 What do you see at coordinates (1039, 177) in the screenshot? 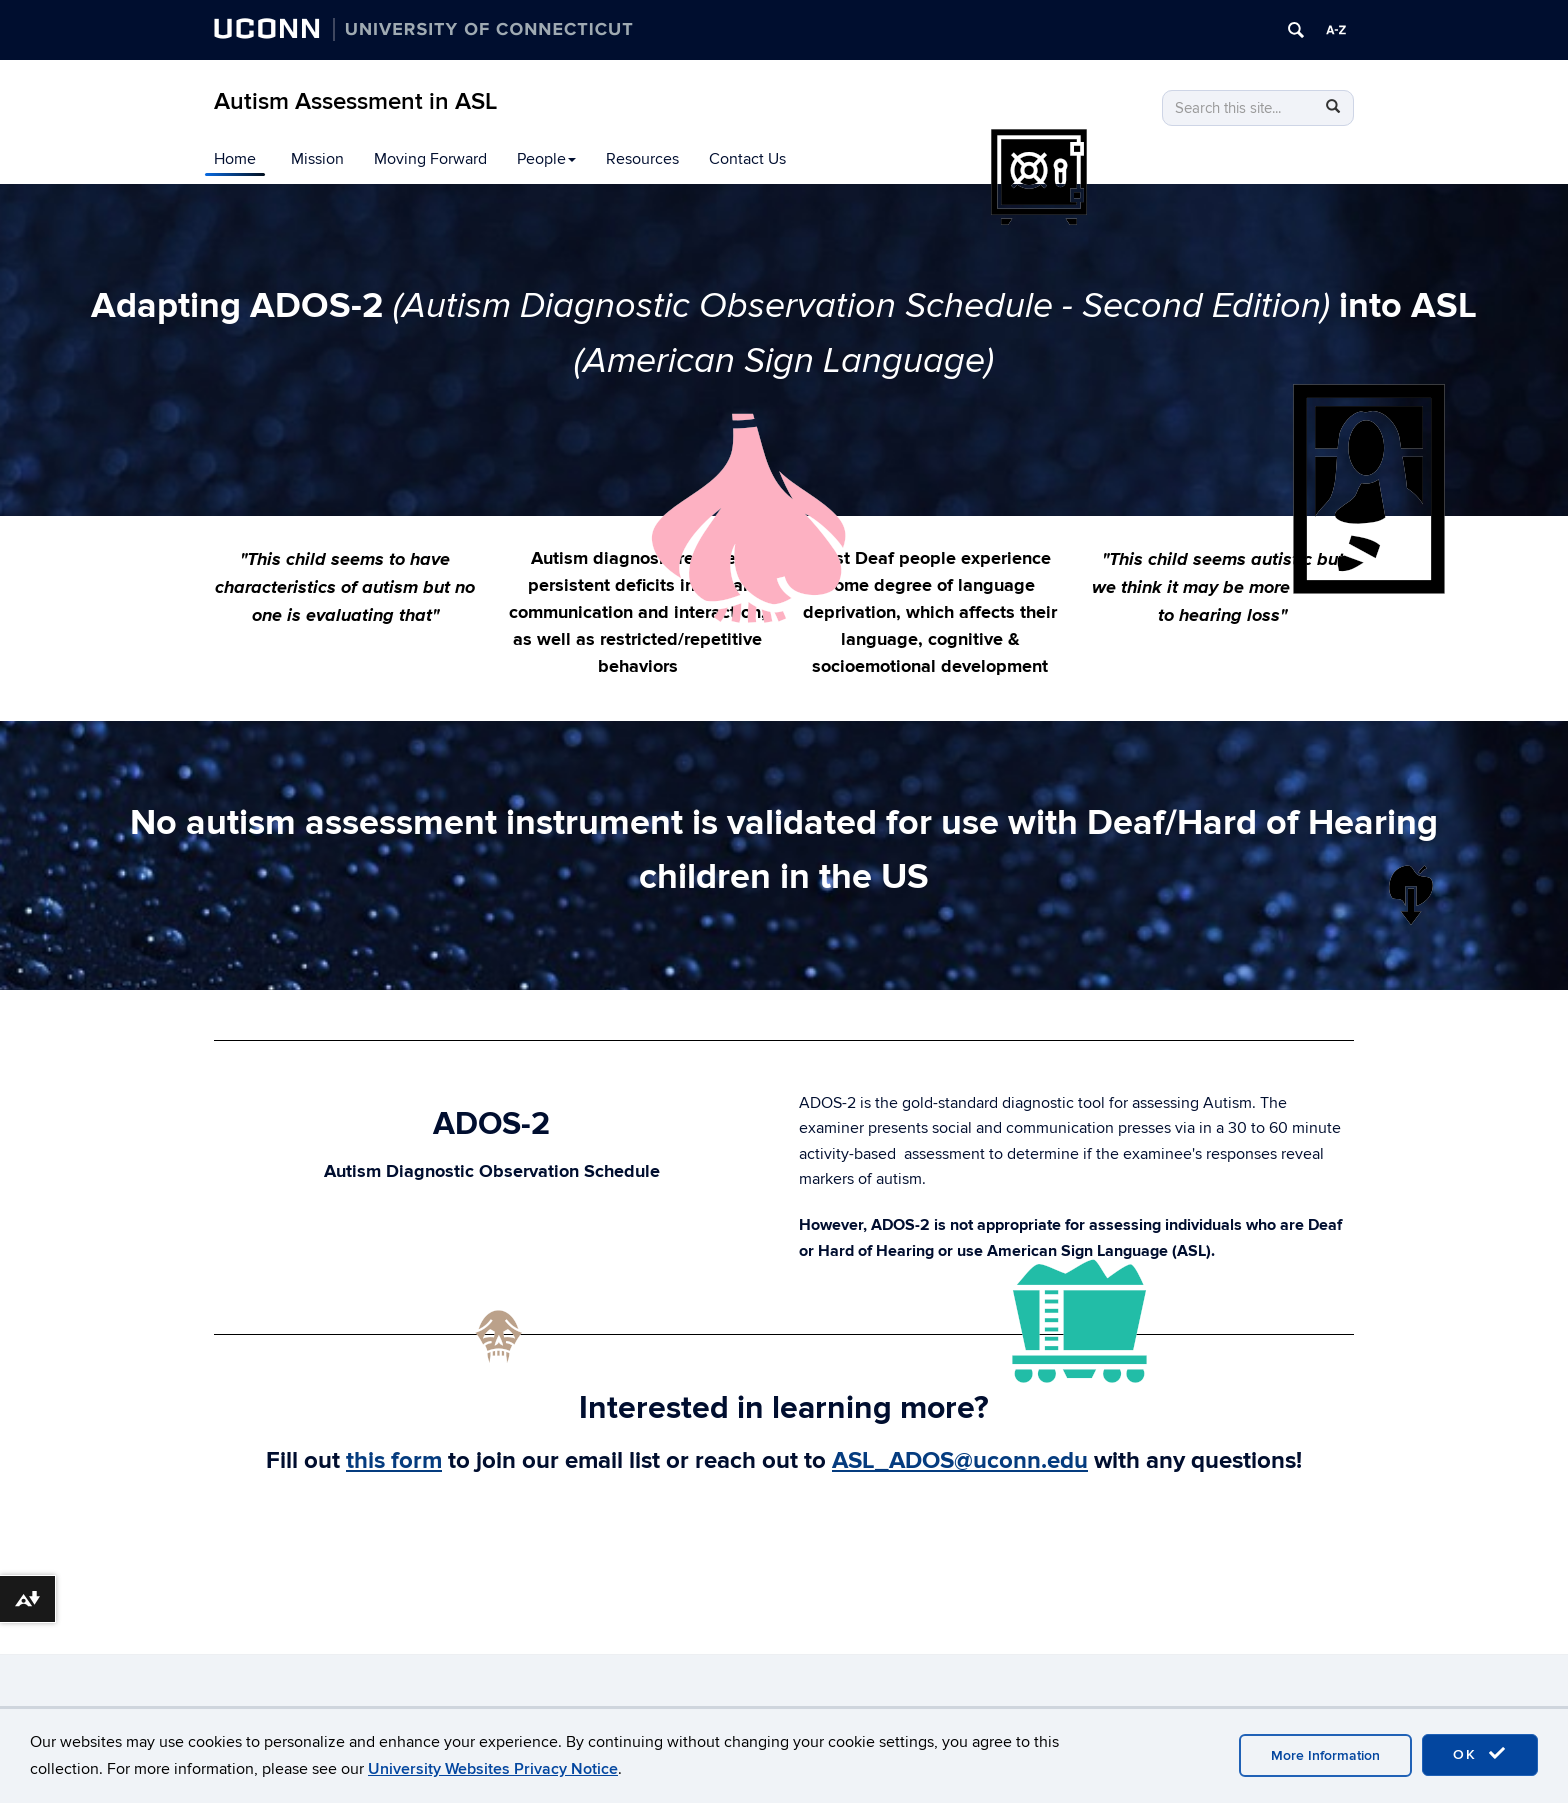
I see `access secure storage or vault` at bounding box center [1039, 177].